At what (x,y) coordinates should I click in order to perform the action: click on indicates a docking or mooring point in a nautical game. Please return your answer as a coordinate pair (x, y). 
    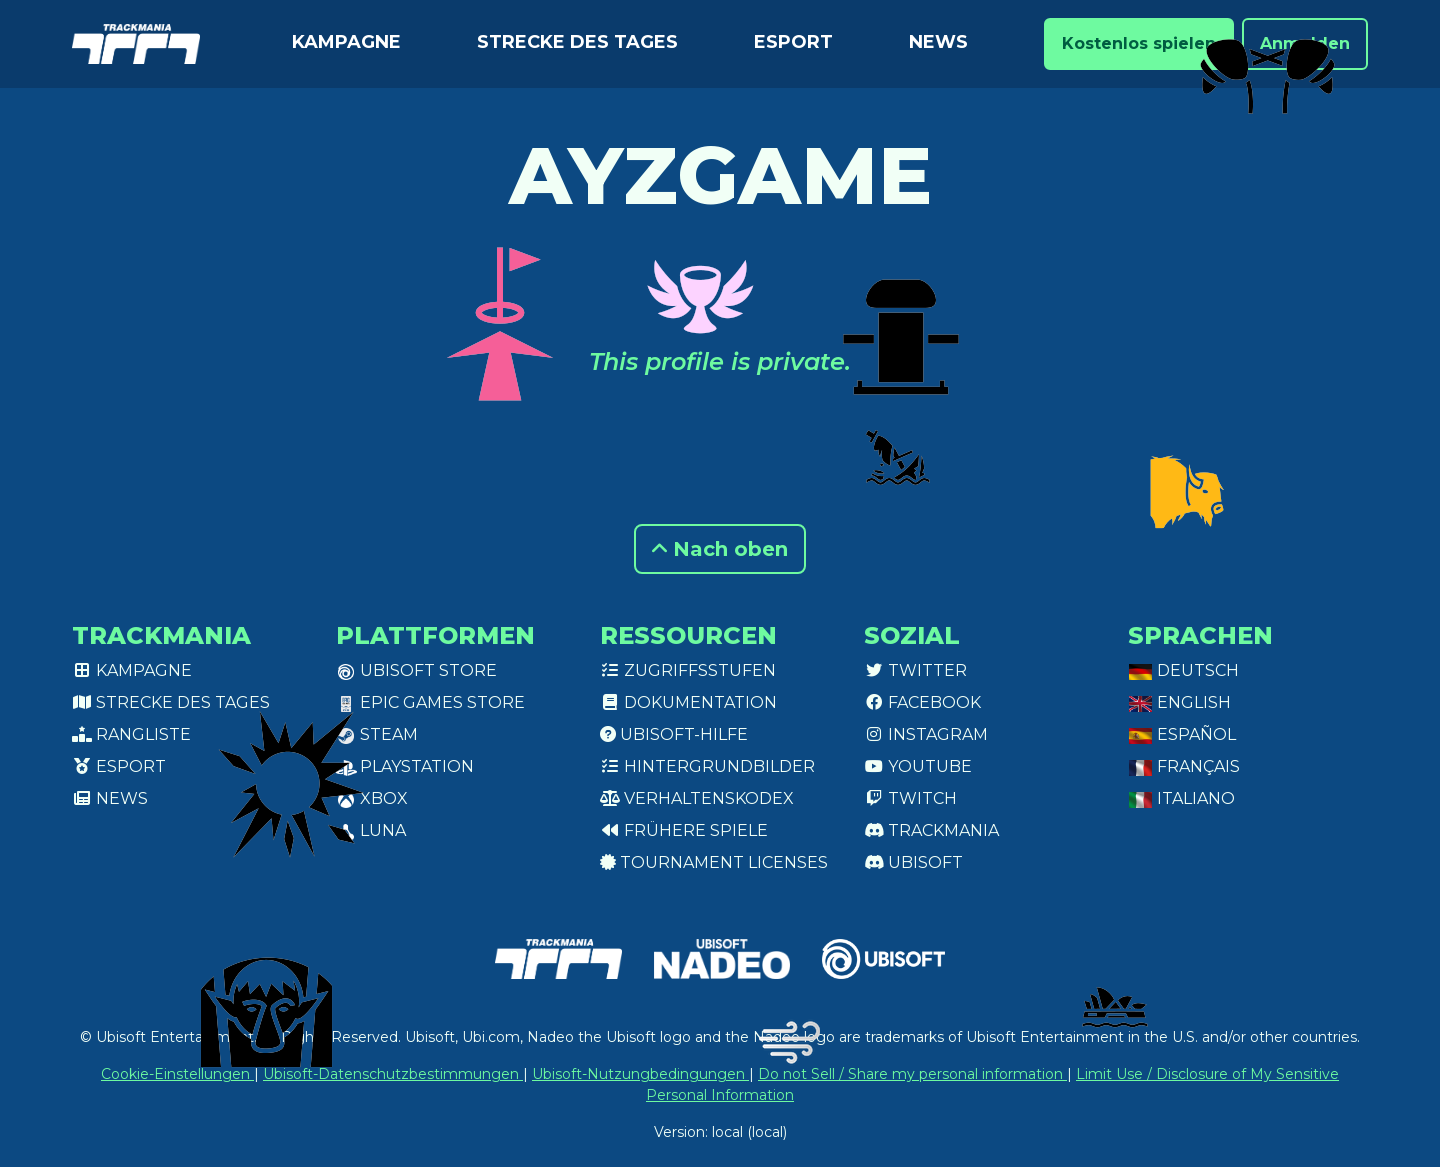
    Looking at the image, I should click on (901, 335).